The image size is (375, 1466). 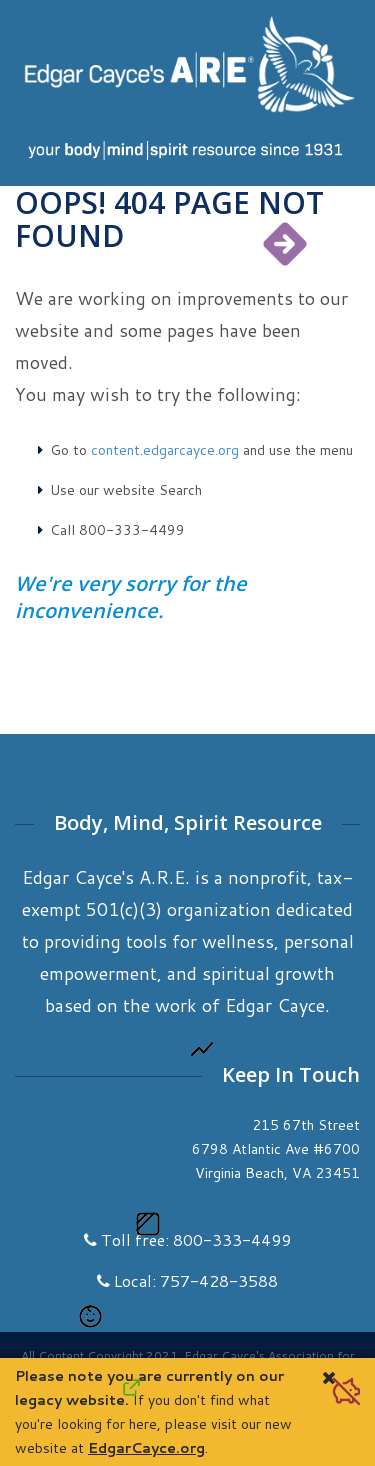 What do you see at coordinates (202, 1049) in the screenshot?
I see `view analytics or statistics` at bounding box center [202, 1049].